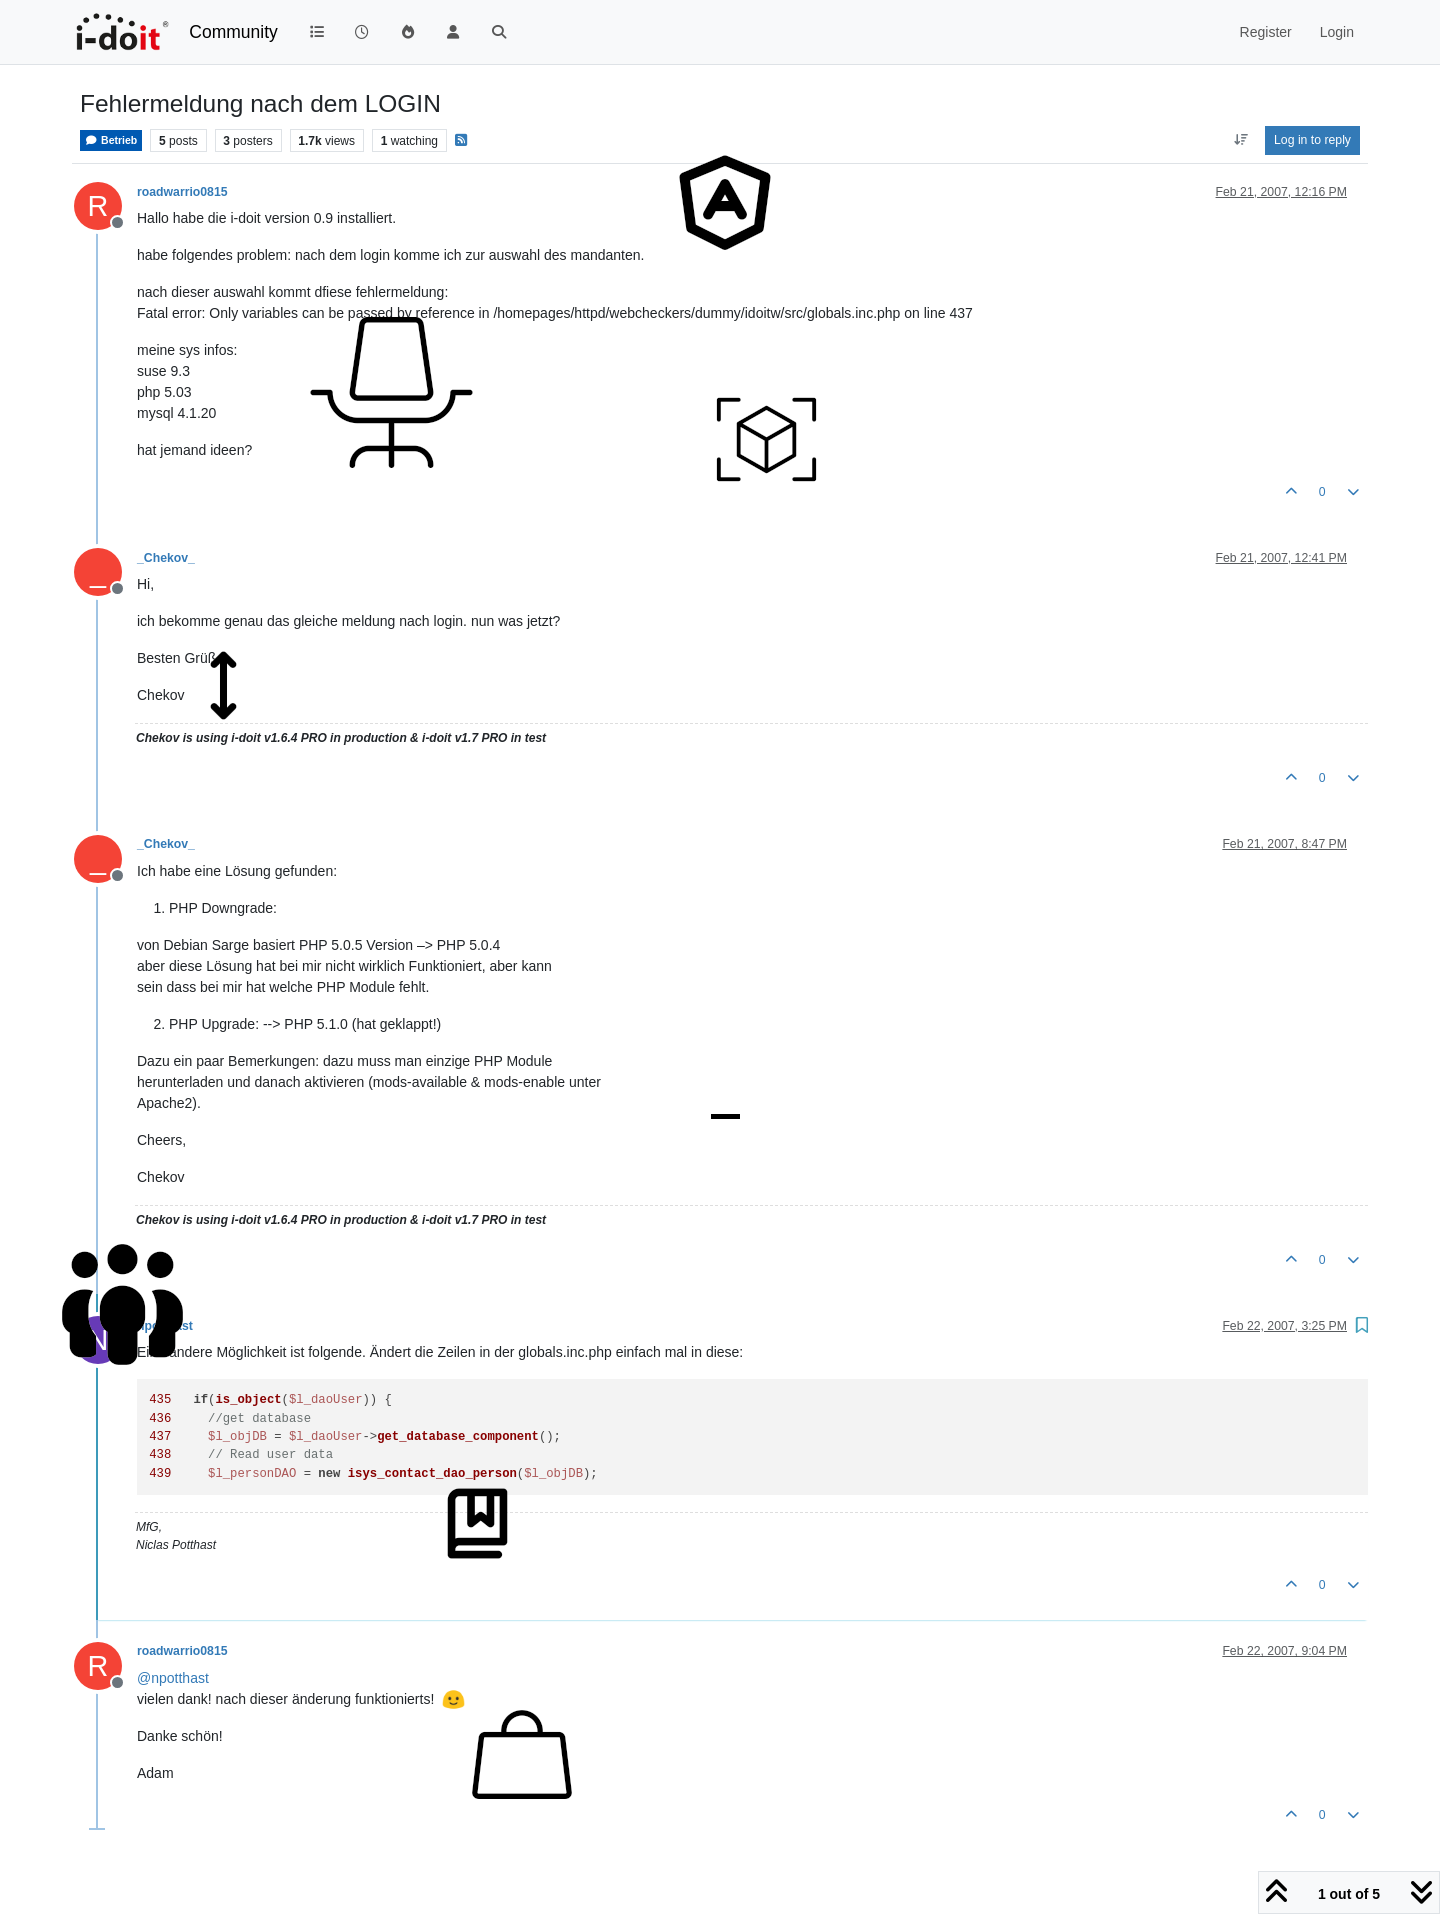 This screenshot has width=1440, height=1914. I want to click on access workspace or office settings, so click(391, 392).